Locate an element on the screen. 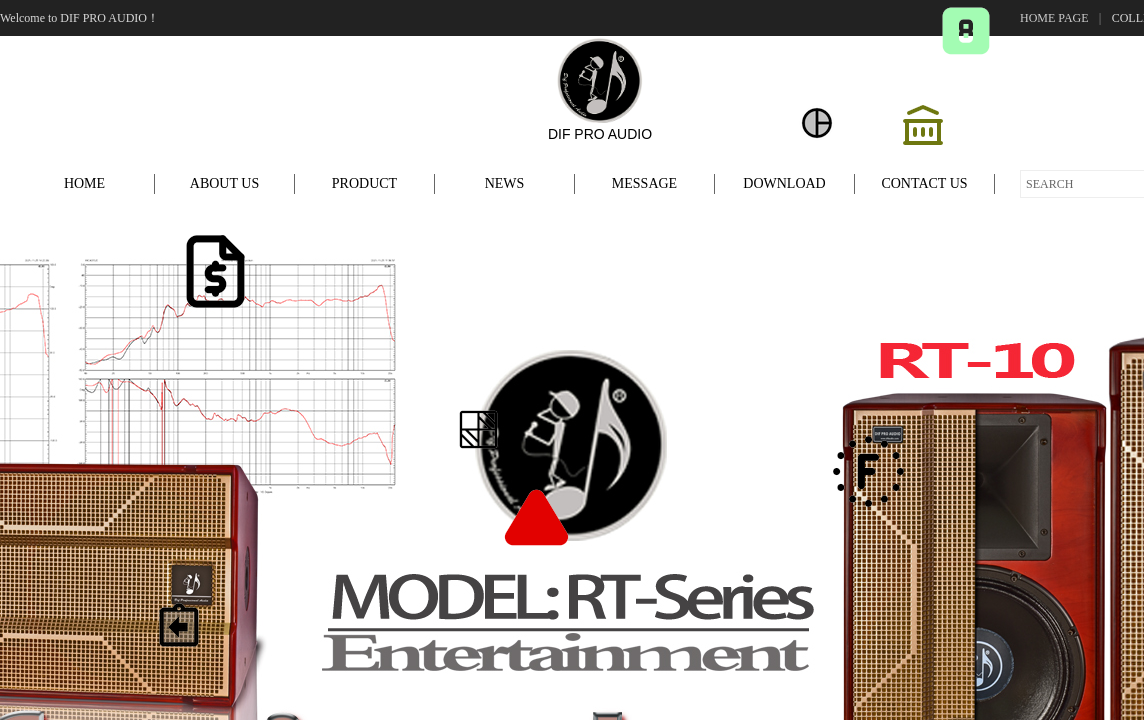 This screenshot has width=1144, height=720. view invoice or billing document is located at coordinates (215, 271).